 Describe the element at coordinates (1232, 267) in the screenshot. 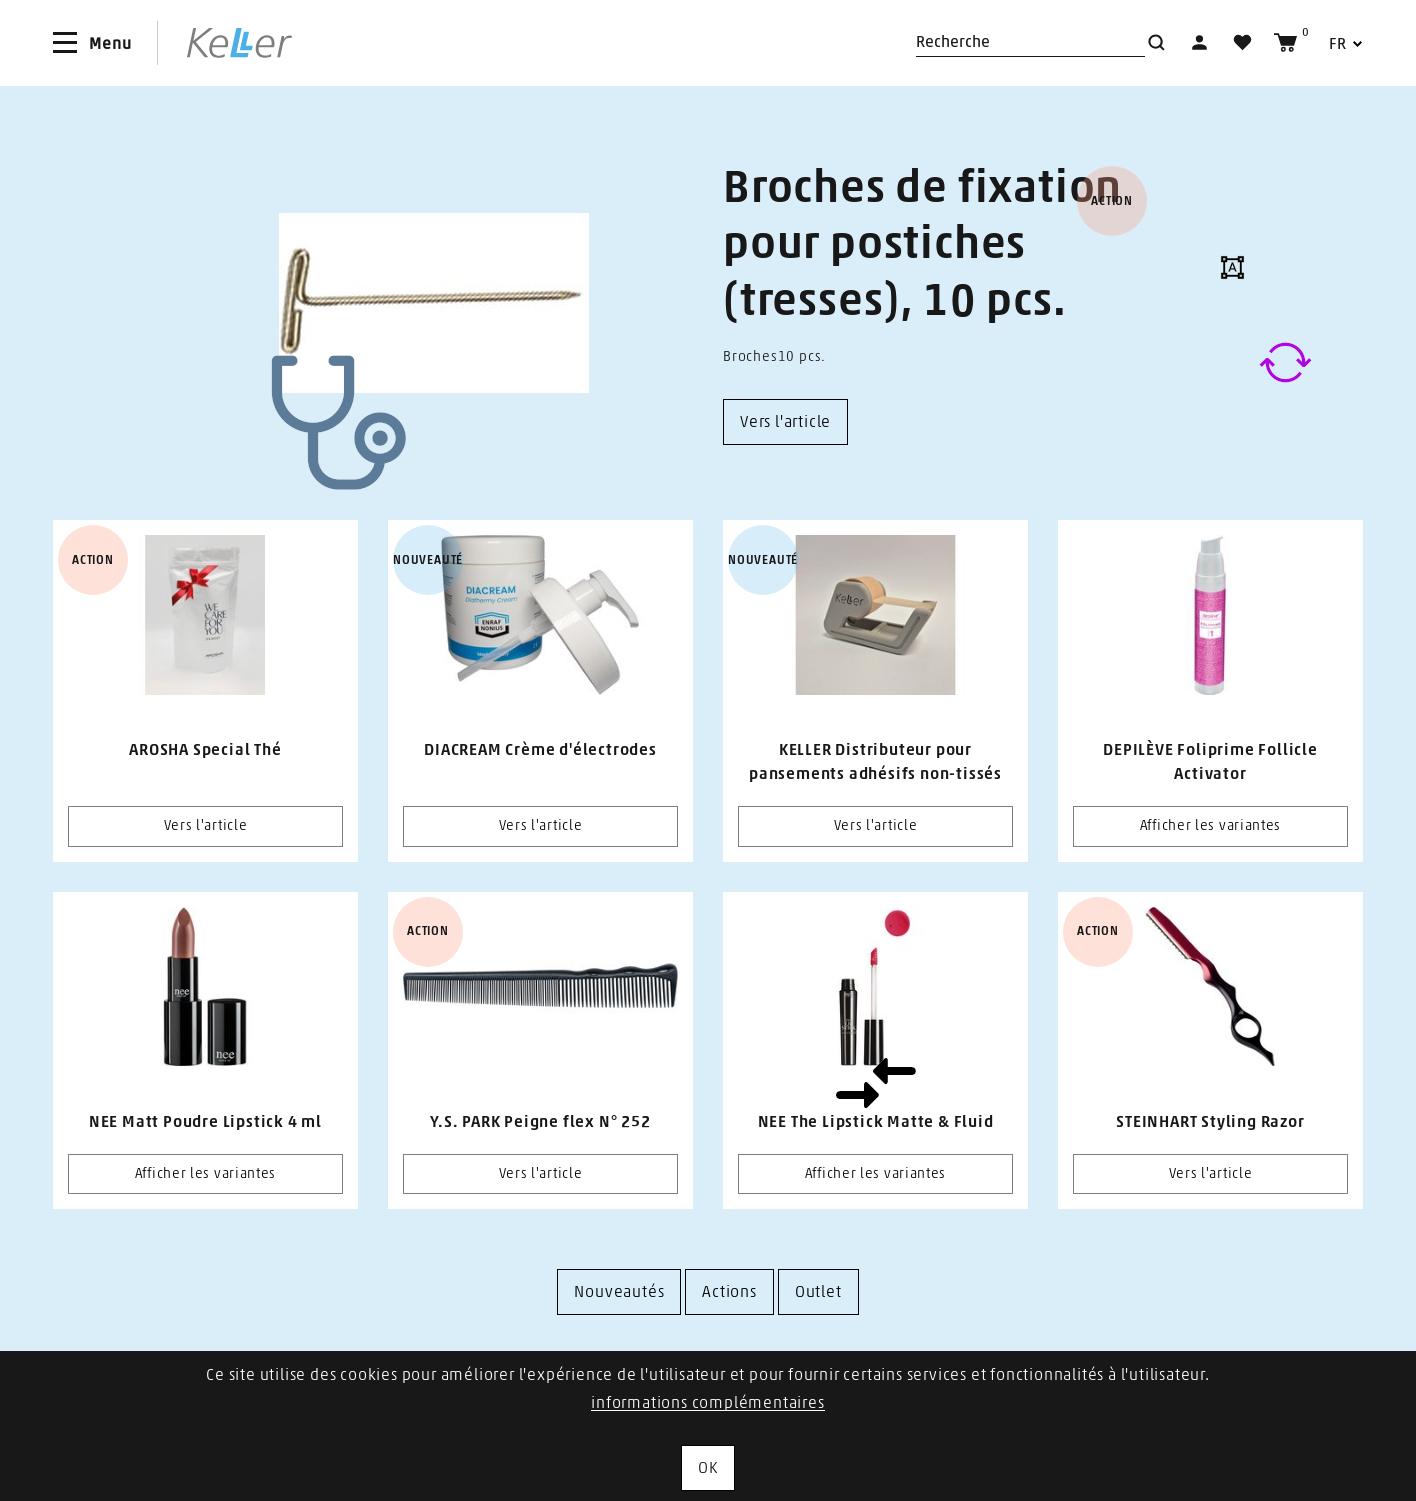

I see `format or edit text box properties` at that location.